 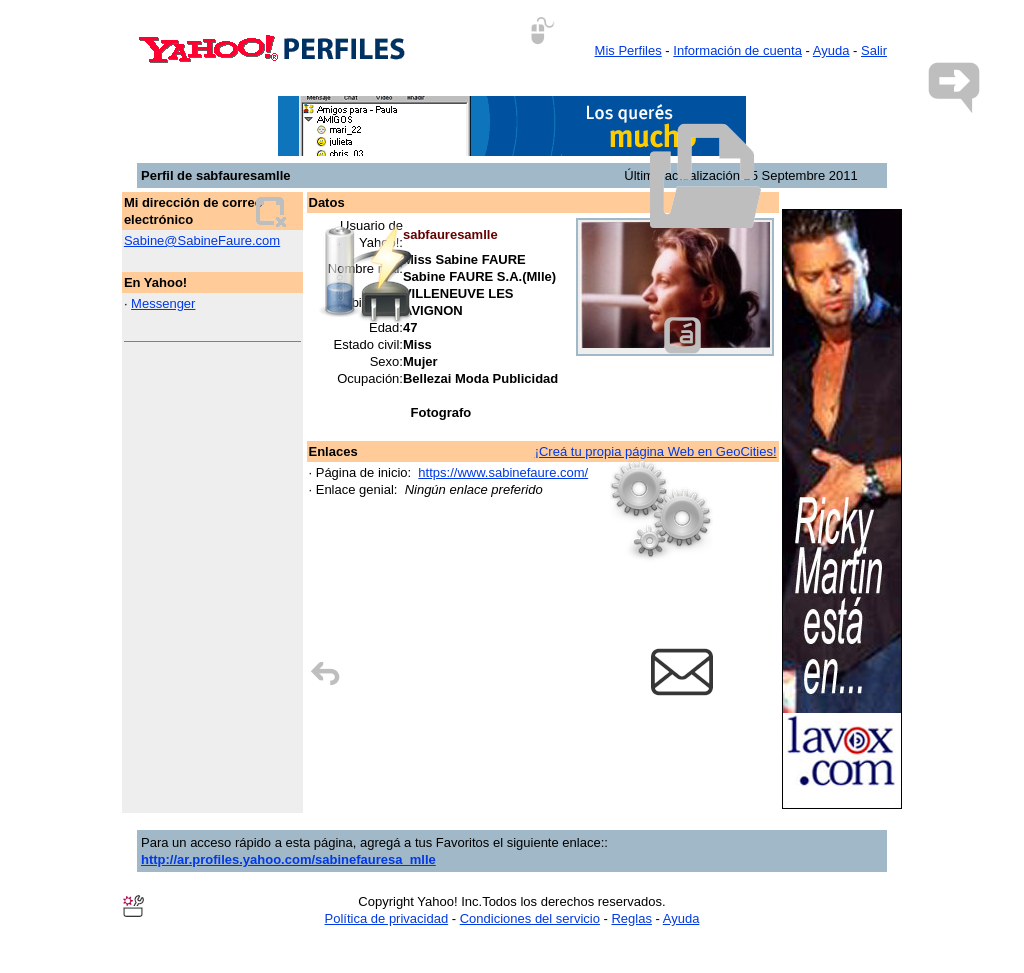 I want to click on user is currently away or idle, so click(x=954, y=88).